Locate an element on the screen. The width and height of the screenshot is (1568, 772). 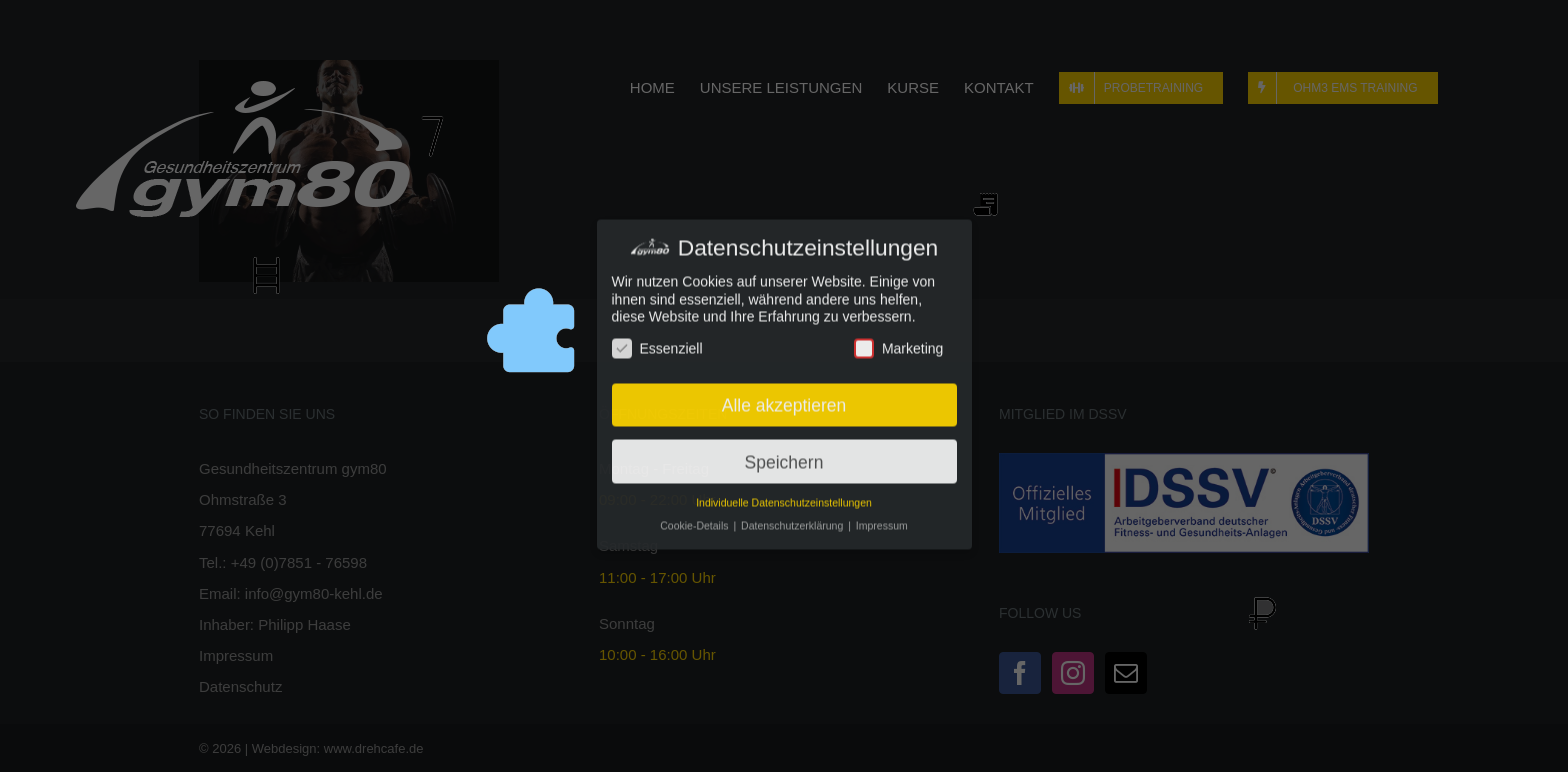
view price in russian rubles is located at coordinates (1262, 613).